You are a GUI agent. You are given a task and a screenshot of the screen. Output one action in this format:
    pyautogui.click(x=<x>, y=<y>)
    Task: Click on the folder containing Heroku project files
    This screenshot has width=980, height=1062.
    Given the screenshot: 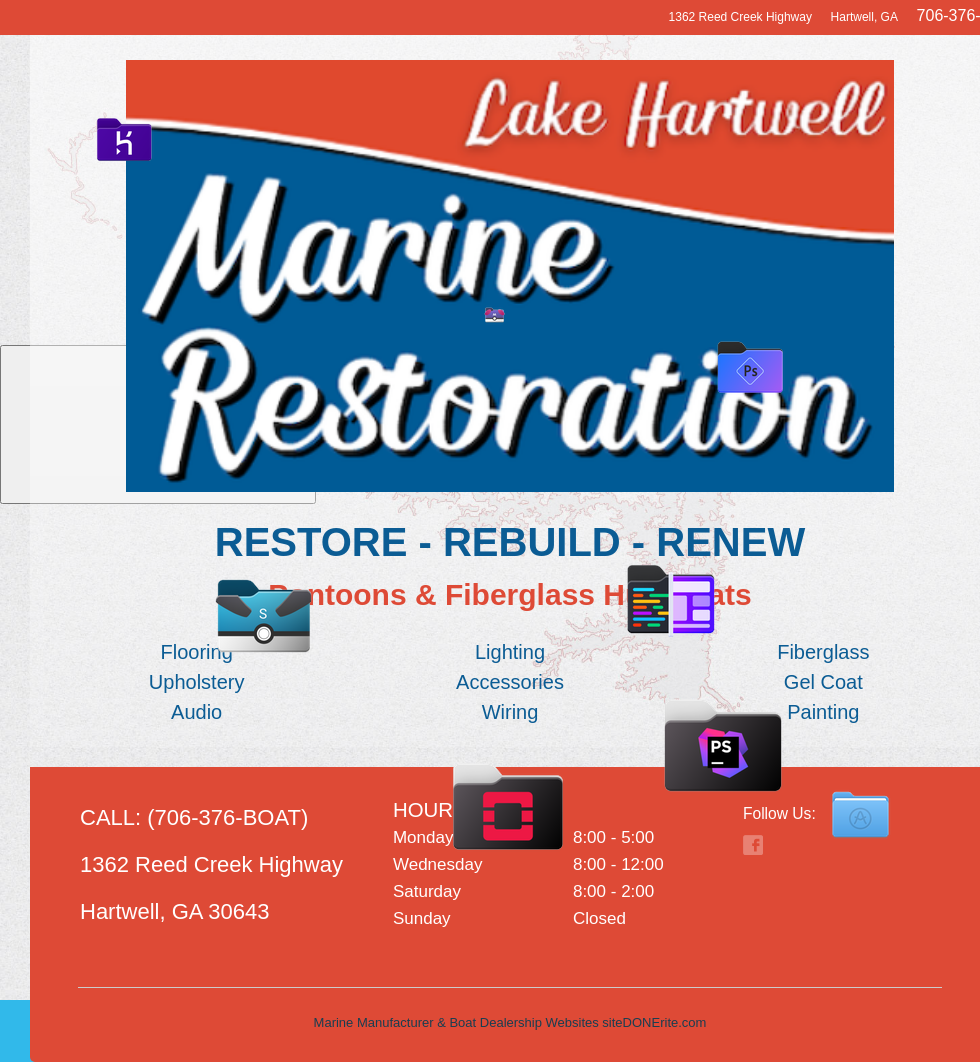 What is the action you would take?
    pyautogui.click(x=124, y=141)
    